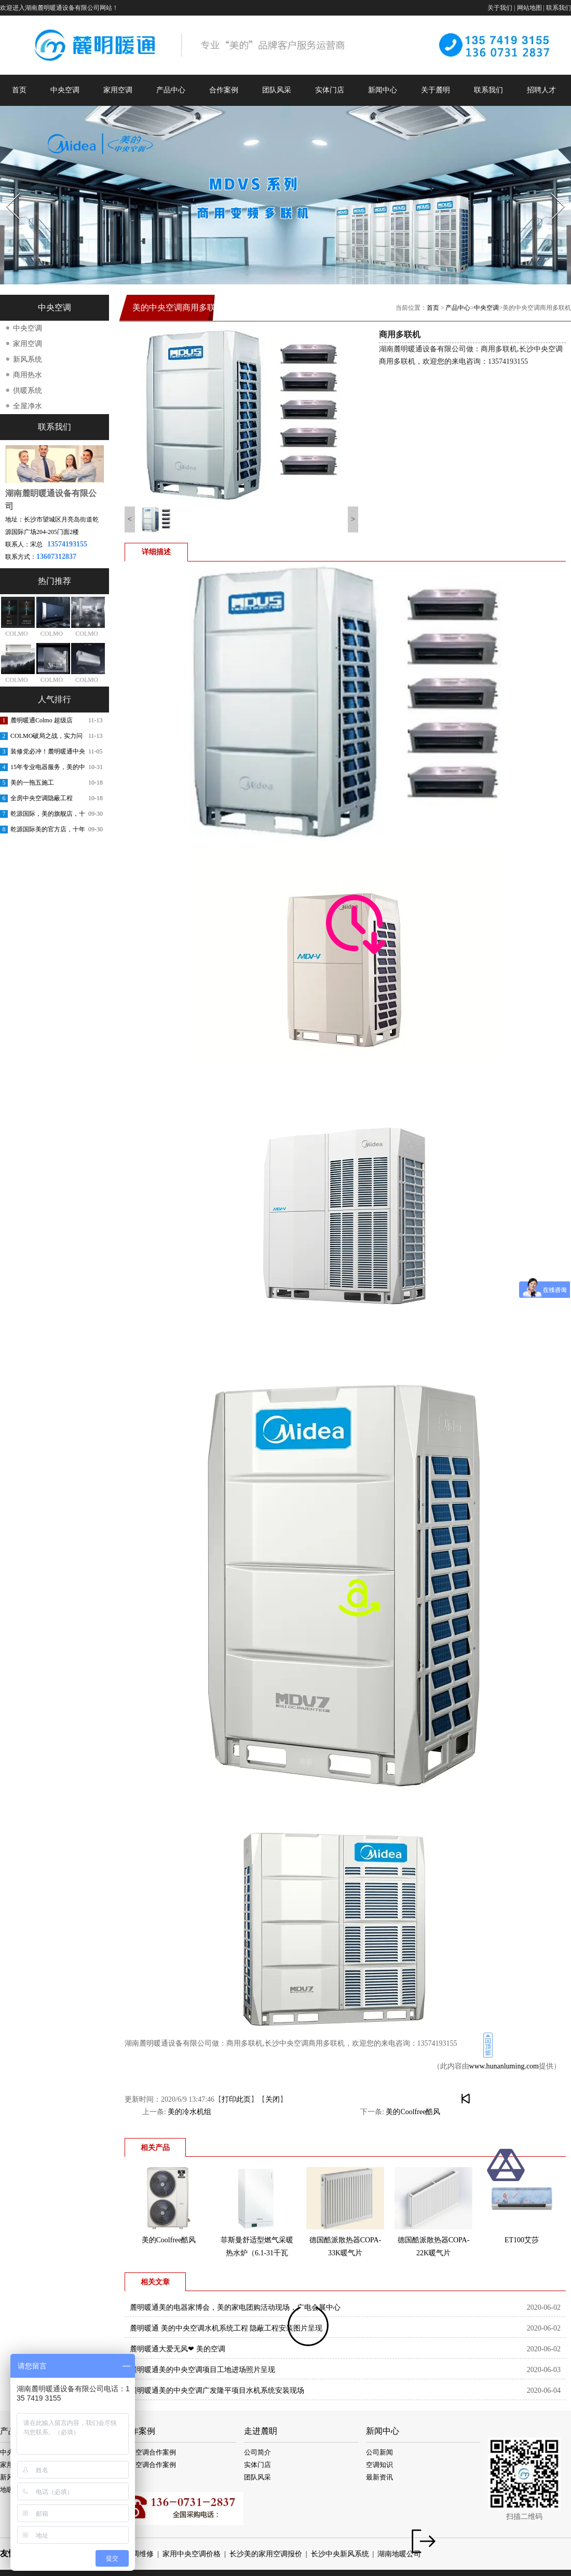  I want to click on sign out of your account, so click(423, 2541).